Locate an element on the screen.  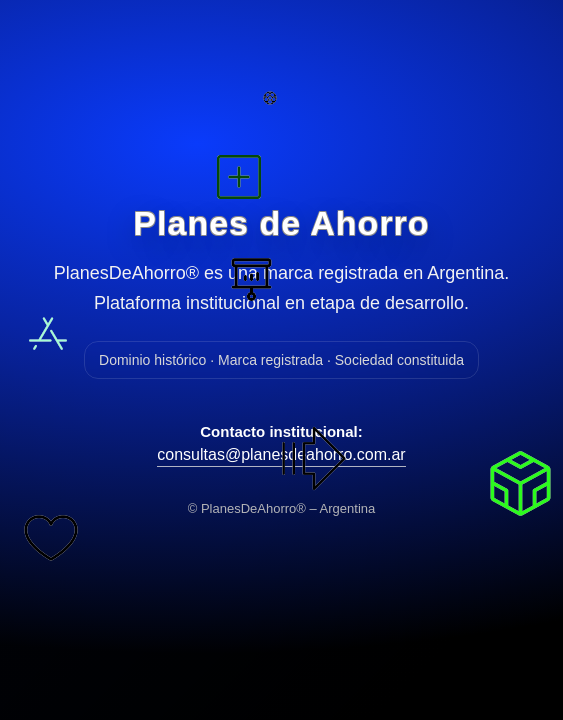
access sports or football content is located at coordinates (270, 98).